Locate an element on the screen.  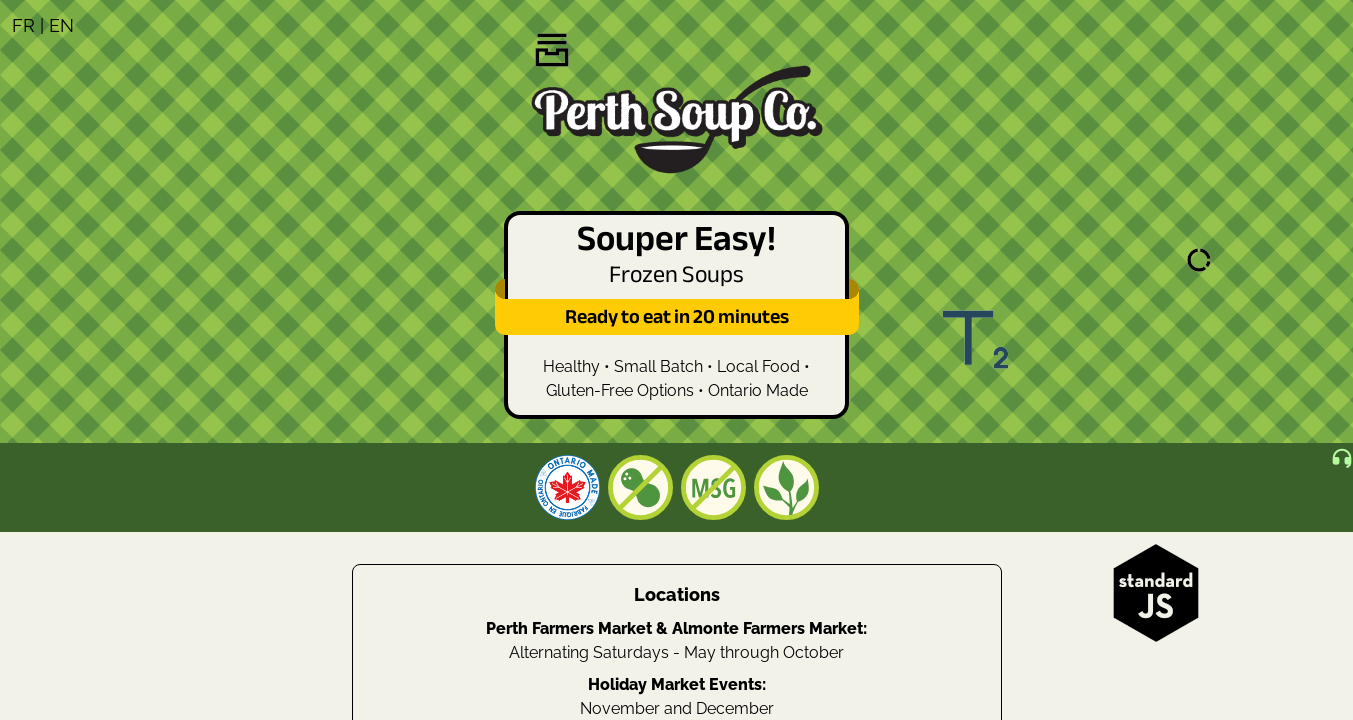
view data breakdown or analytics is located at coordinates (1199, 260).